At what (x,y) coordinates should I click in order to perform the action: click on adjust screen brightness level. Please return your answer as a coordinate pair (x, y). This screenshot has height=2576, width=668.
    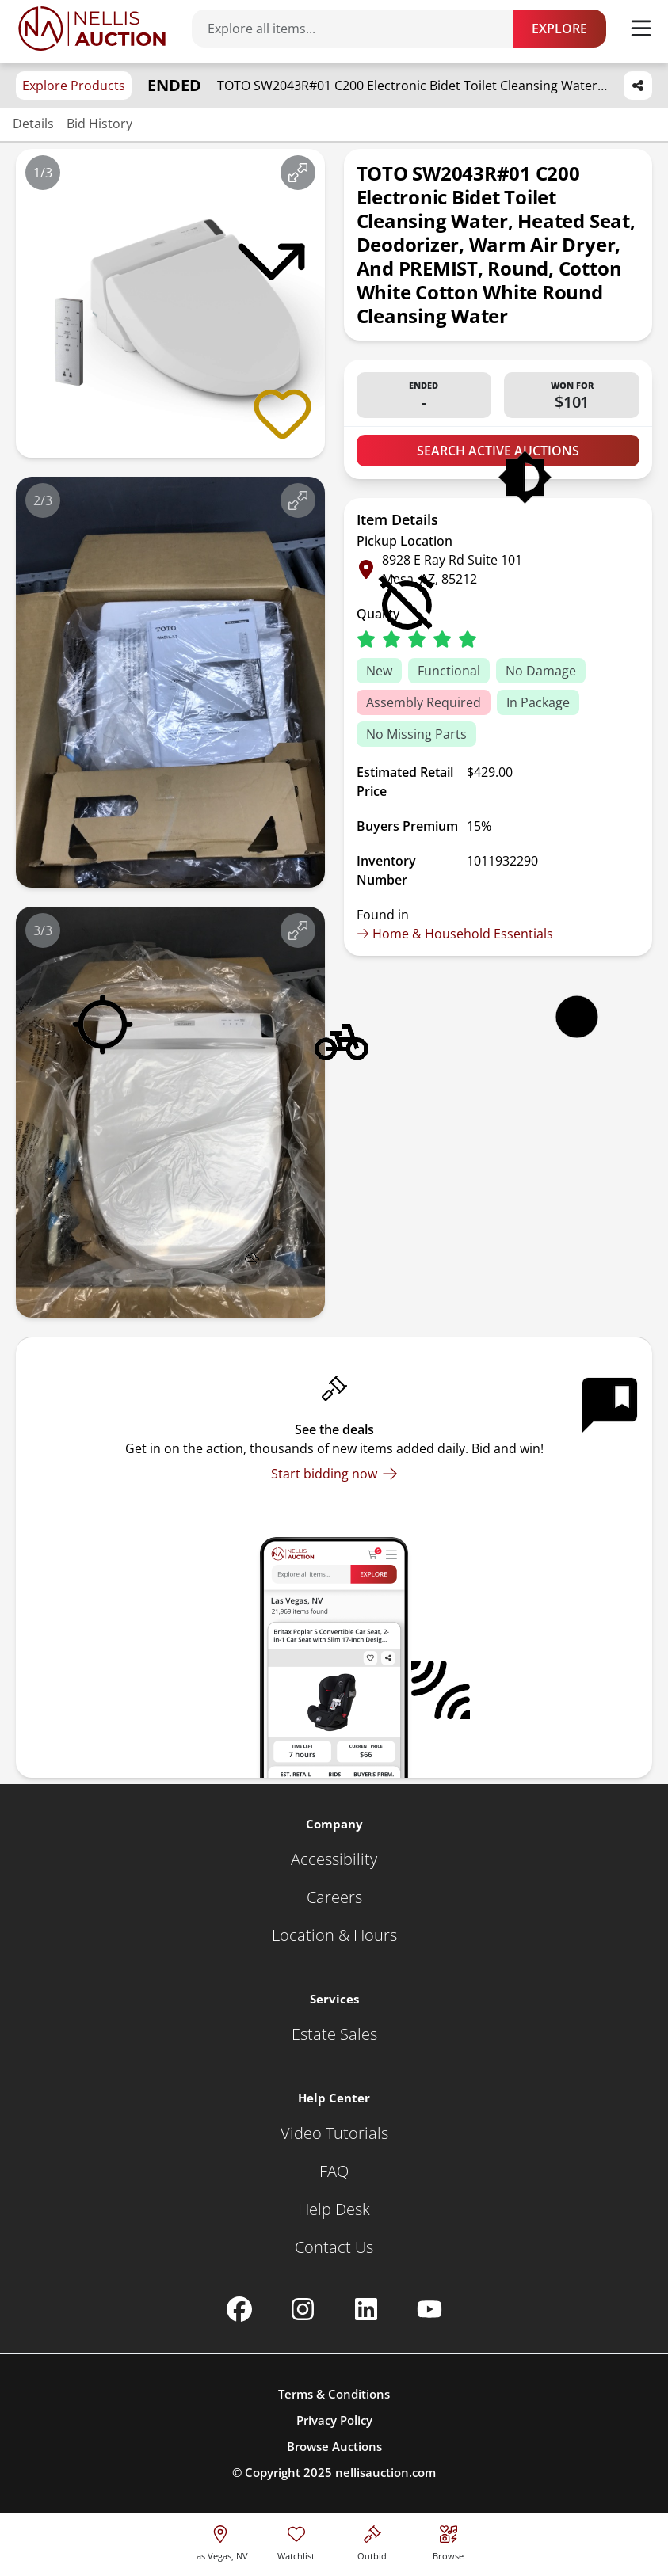
    Looking at the image, I should click on (525, 477).